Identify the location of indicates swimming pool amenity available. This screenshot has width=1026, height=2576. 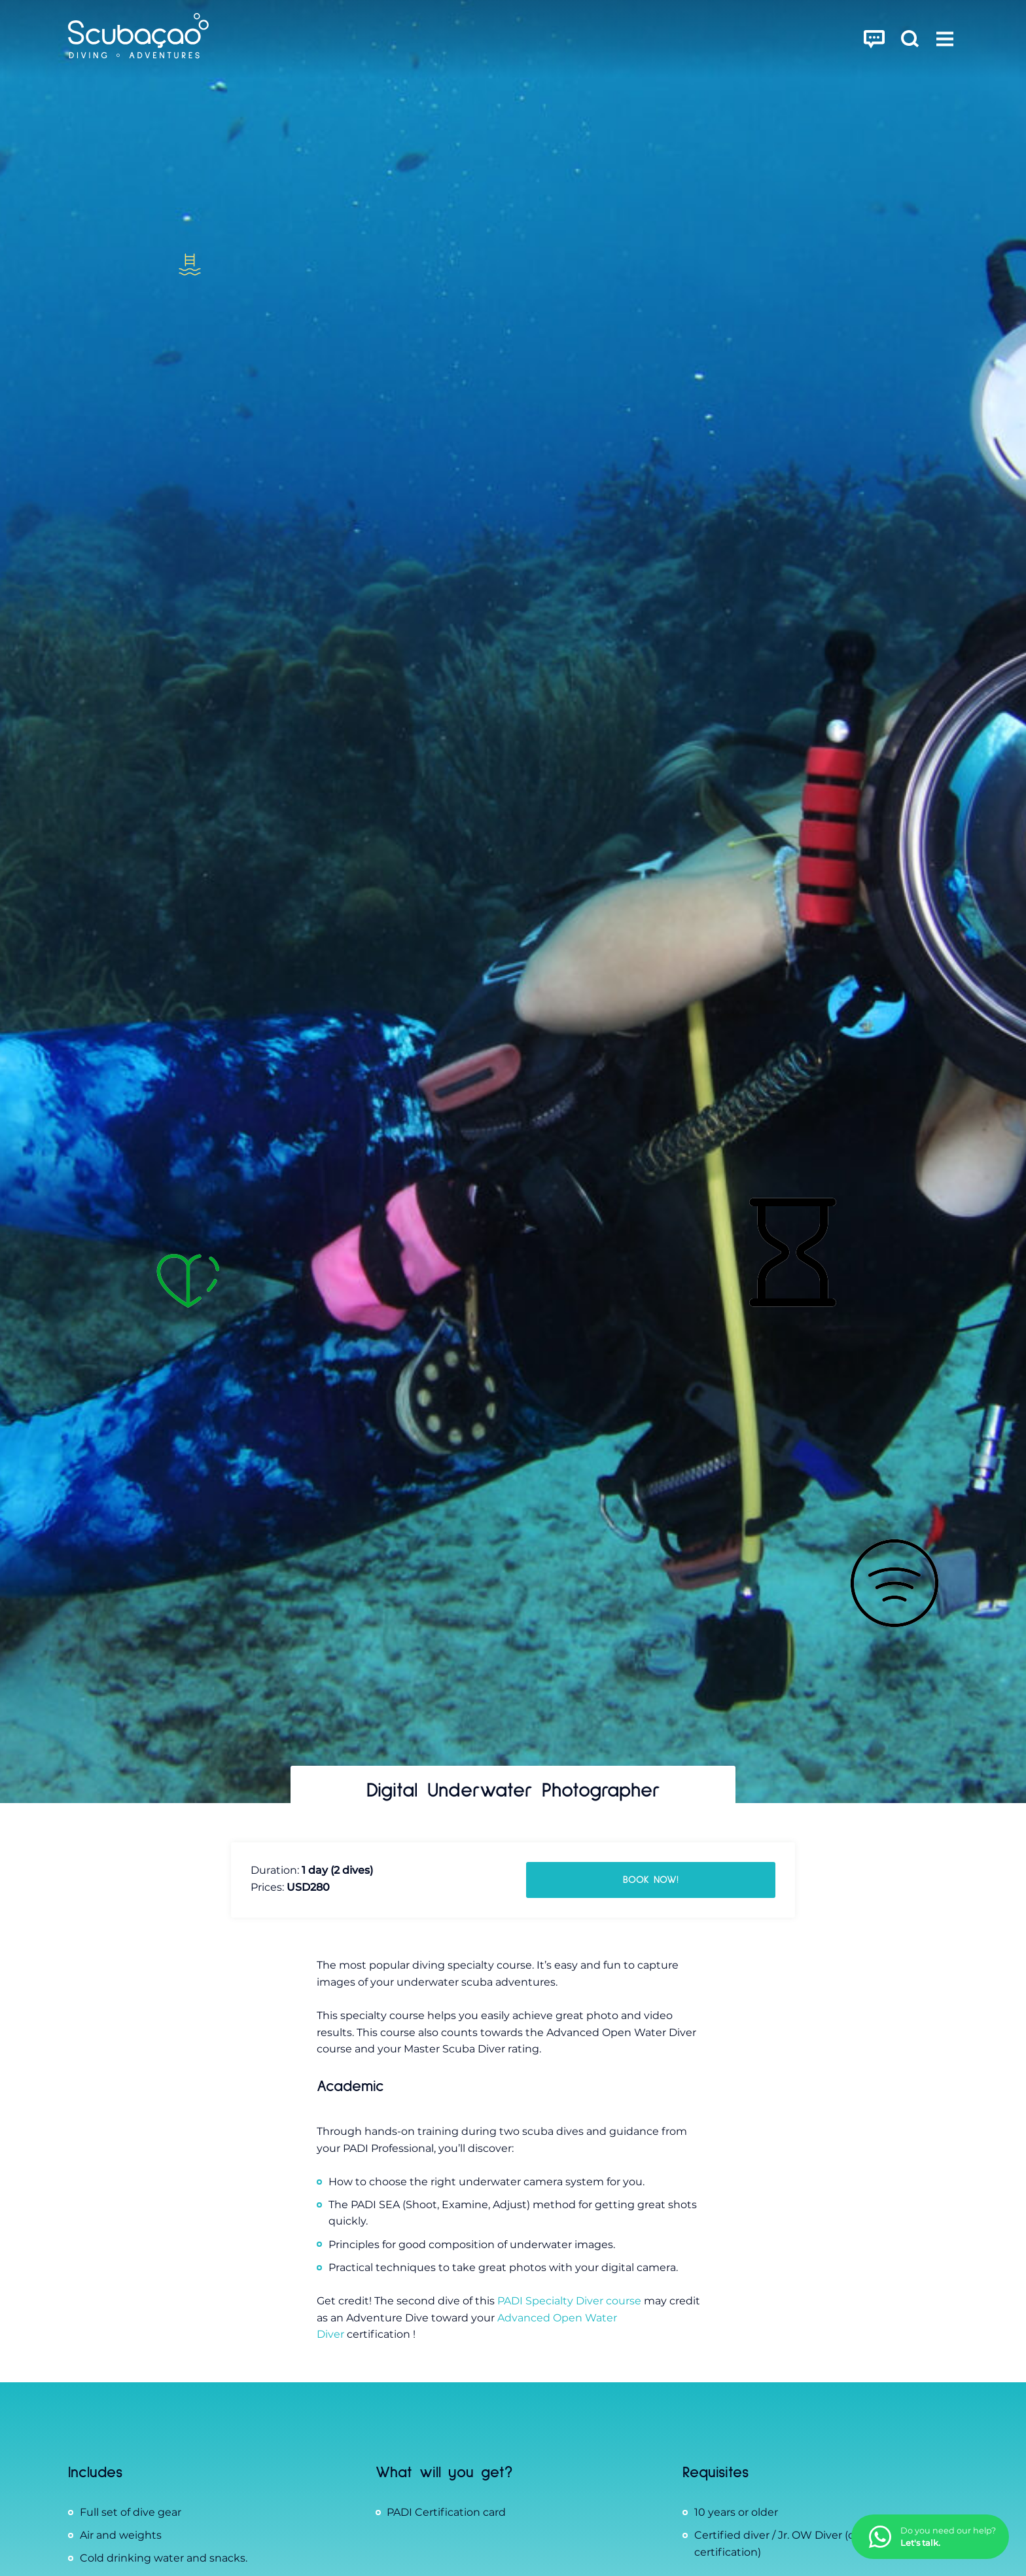
(190, 264).